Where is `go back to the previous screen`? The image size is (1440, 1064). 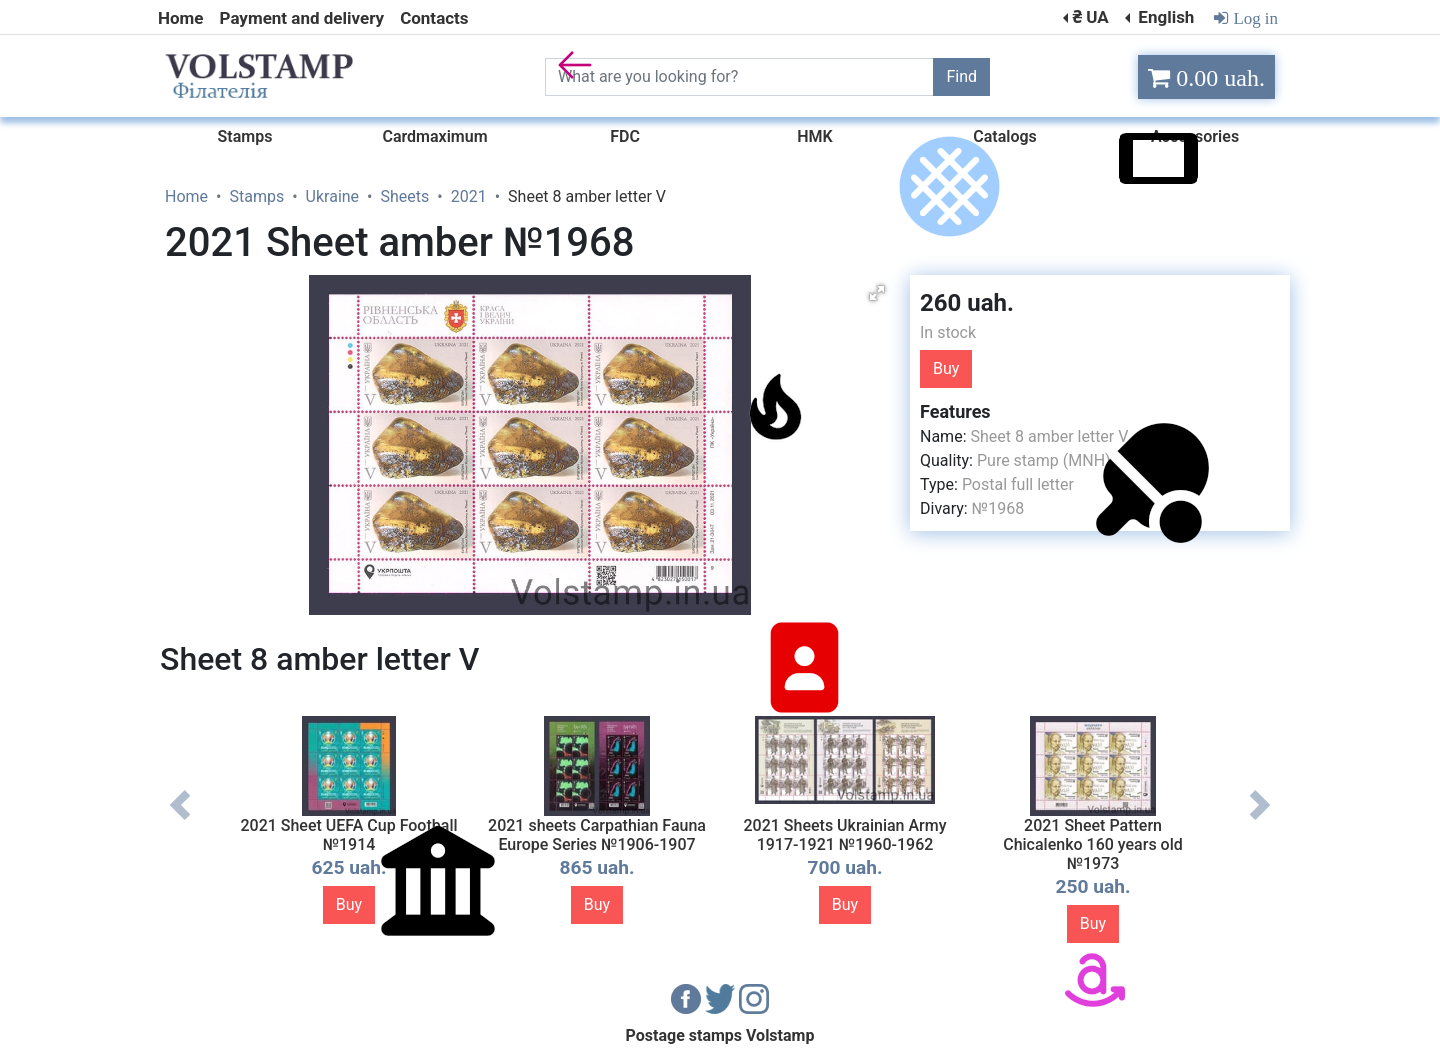
go back to the previous screen is located at coordinates (575, 65).